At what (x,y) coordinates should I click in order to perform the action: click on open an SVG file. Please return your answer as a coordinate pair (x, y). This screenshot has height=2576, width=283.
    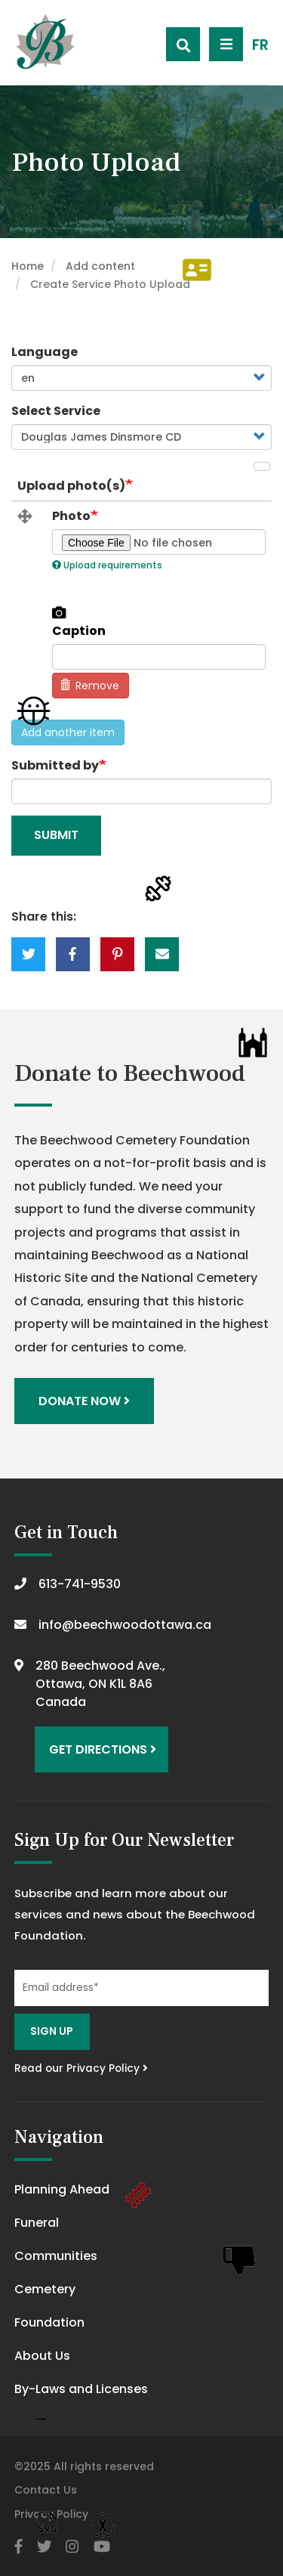
    Looking at the image, I should click on (48, 2523).